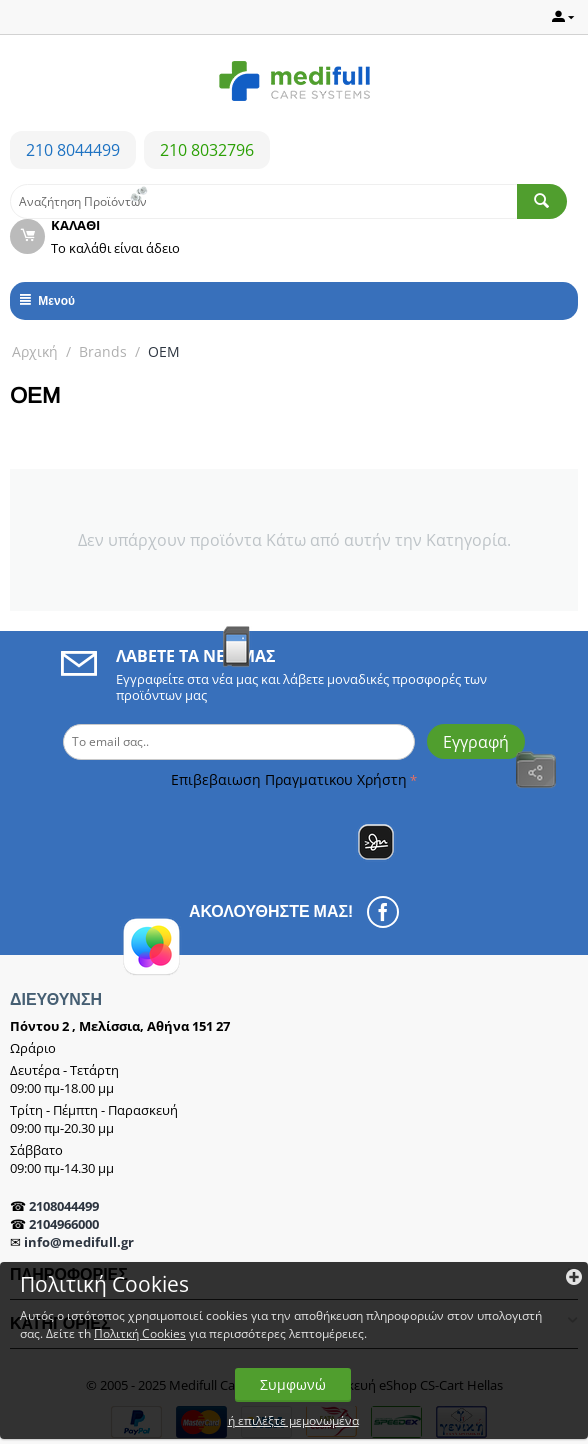 The image size is (588, 1444). Describe the element at coordinates (236, 647) in the screenshot. I see `memory stick pro duo storage device` at that location.